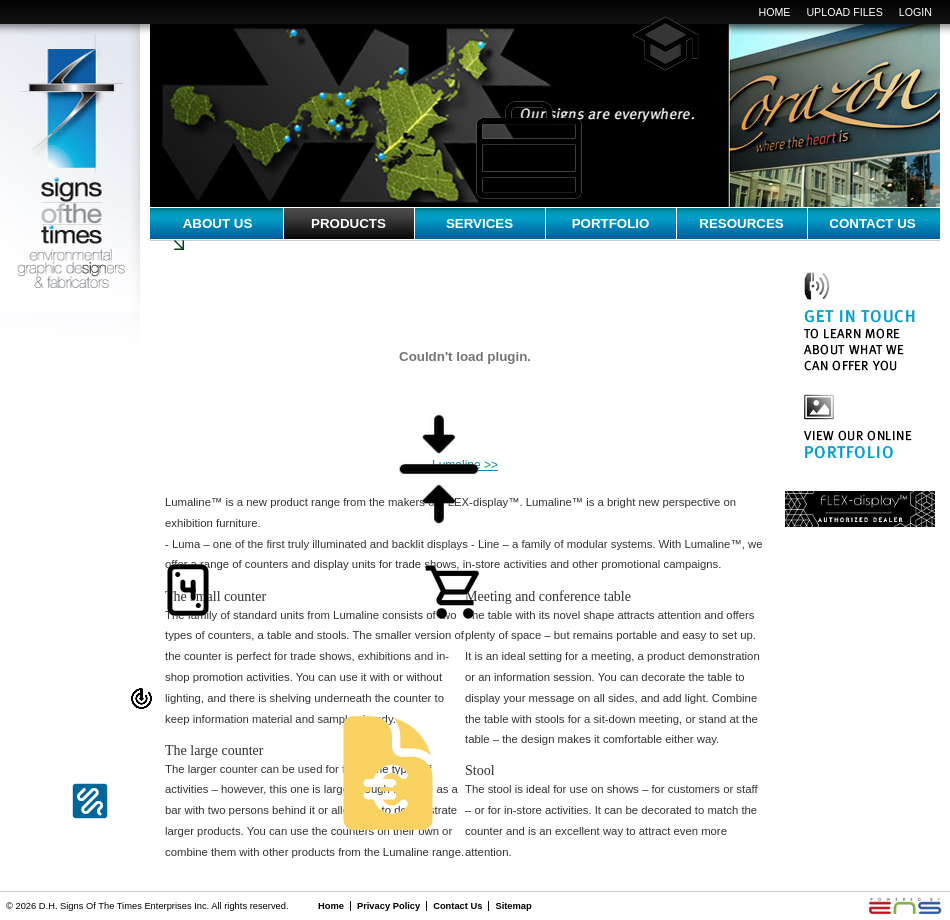  Describe the element at coordinates (388, 773) in the screenshot. I see `view euro currency document` at that location.